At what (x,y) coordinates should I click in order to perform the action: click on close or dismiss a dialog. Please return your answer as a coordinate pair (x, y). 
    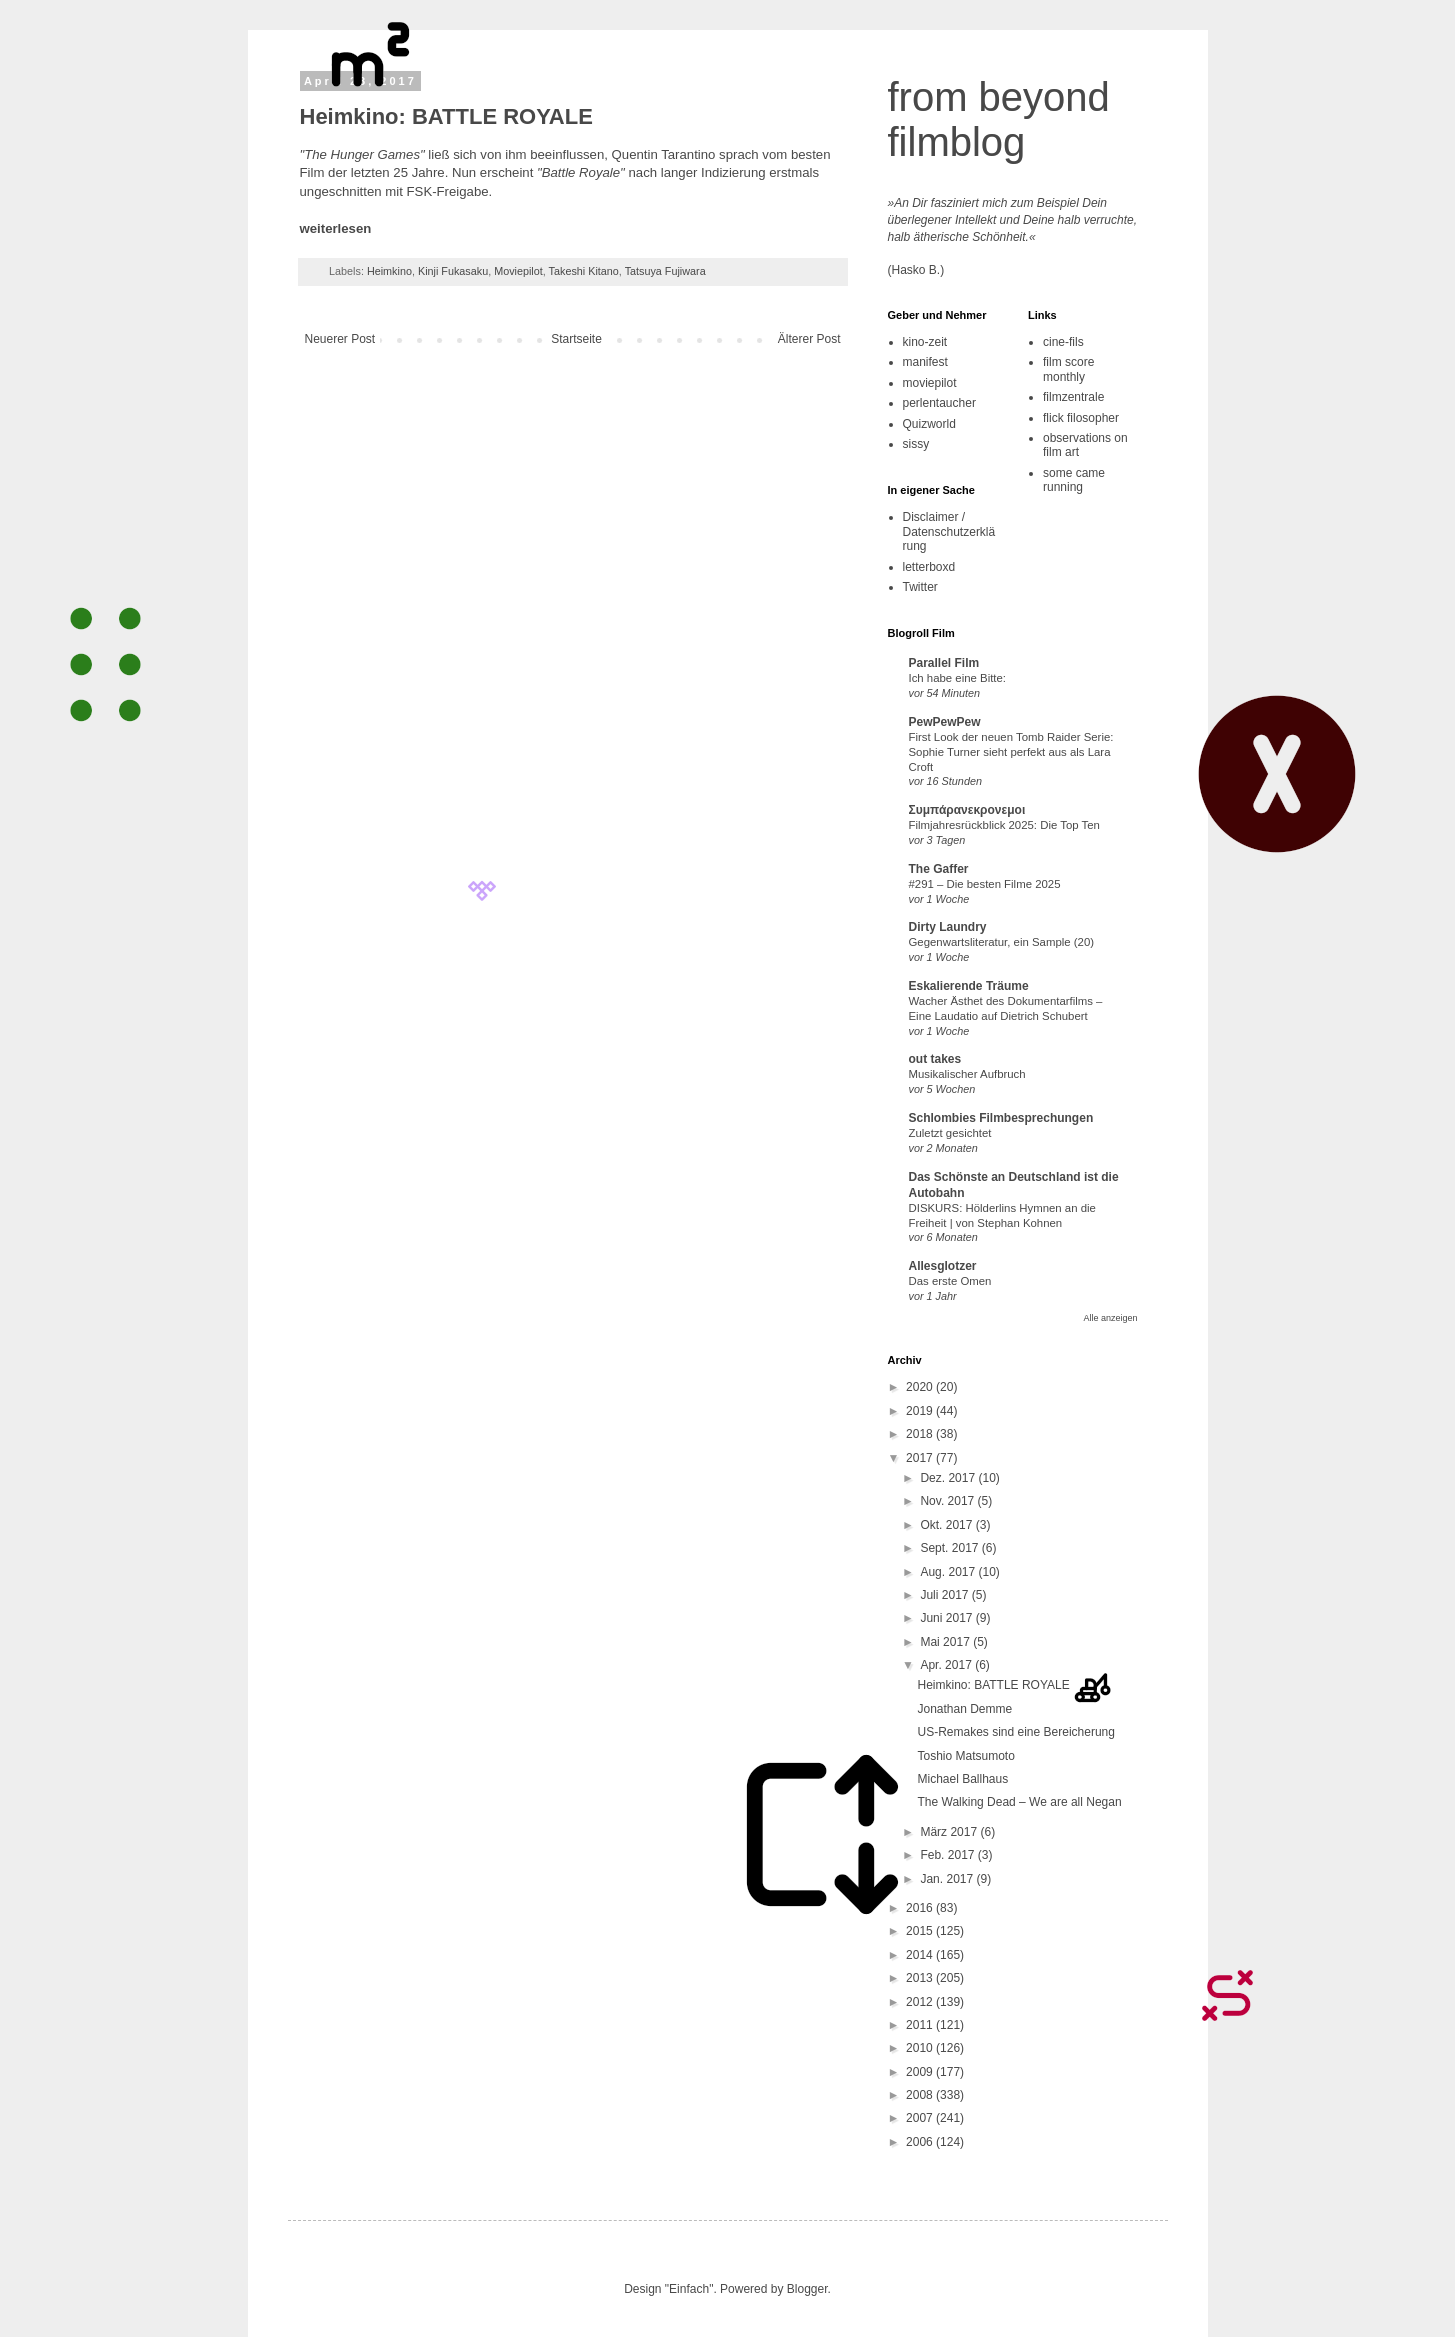
    Looking at the image, I should click on (1277, 774).